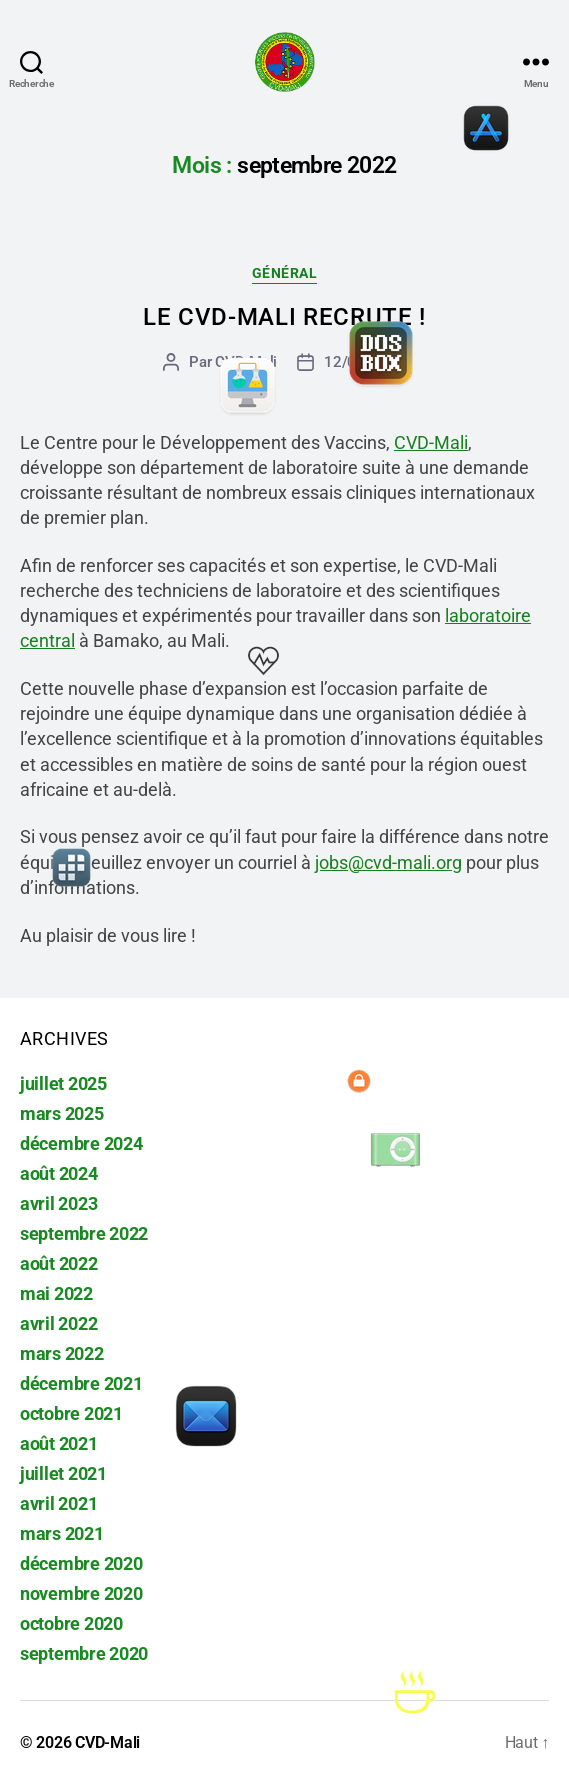 The image size is (569, 1785). What do you see at coordinates (381, 353) in the screenshot?
I see `launch DOSBox Staging emulator` at bounding box center [381, 353].